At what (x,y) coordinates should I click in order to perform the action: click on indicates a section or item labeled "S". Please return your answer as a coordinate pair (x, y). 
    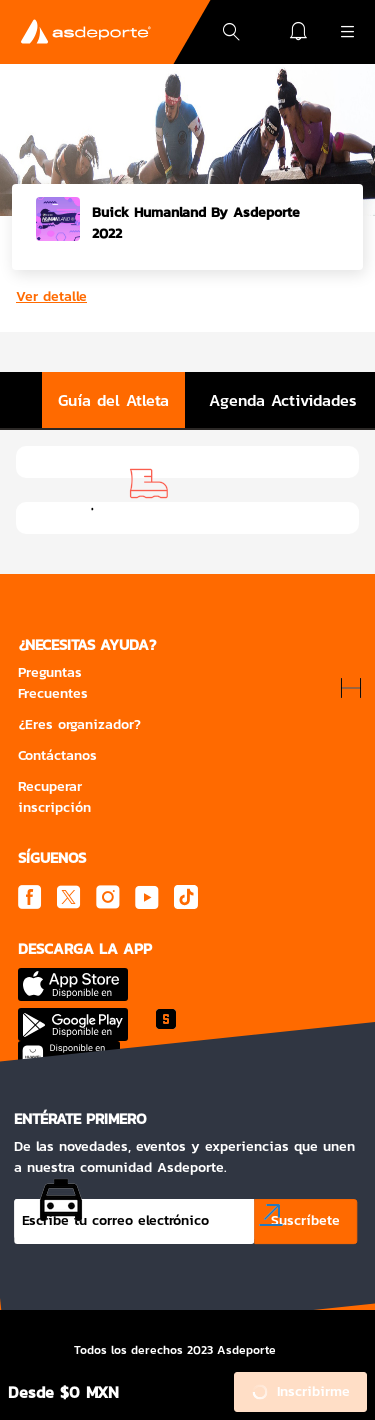
    Looking at the image, I should click on (166, 1019).